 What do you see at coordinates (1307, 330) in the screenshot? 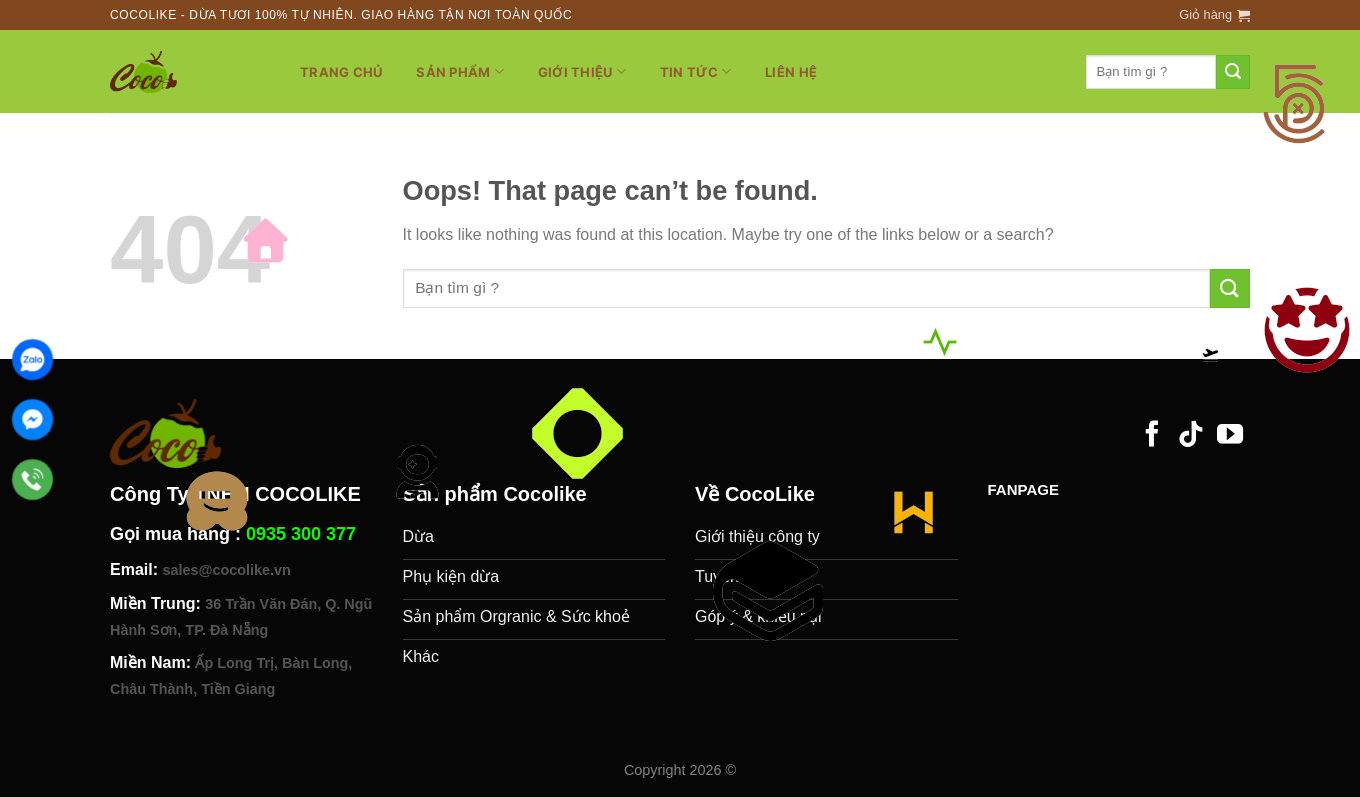
I see `rate something as amazing or five-star` at bounding box center [1307, 330].